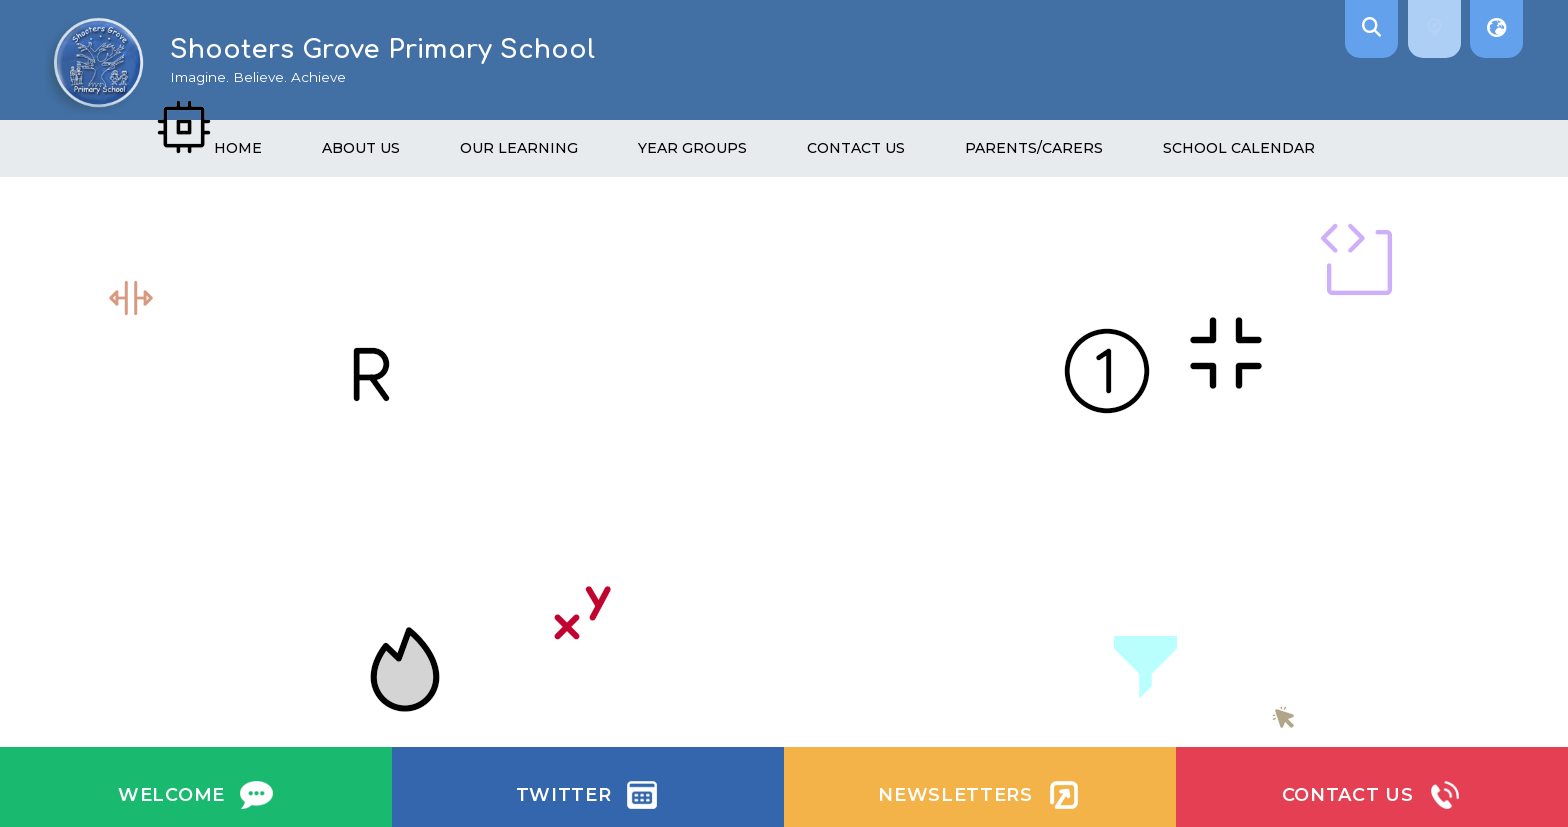  I want to click on click or tap to interact, so click(1284, 718).